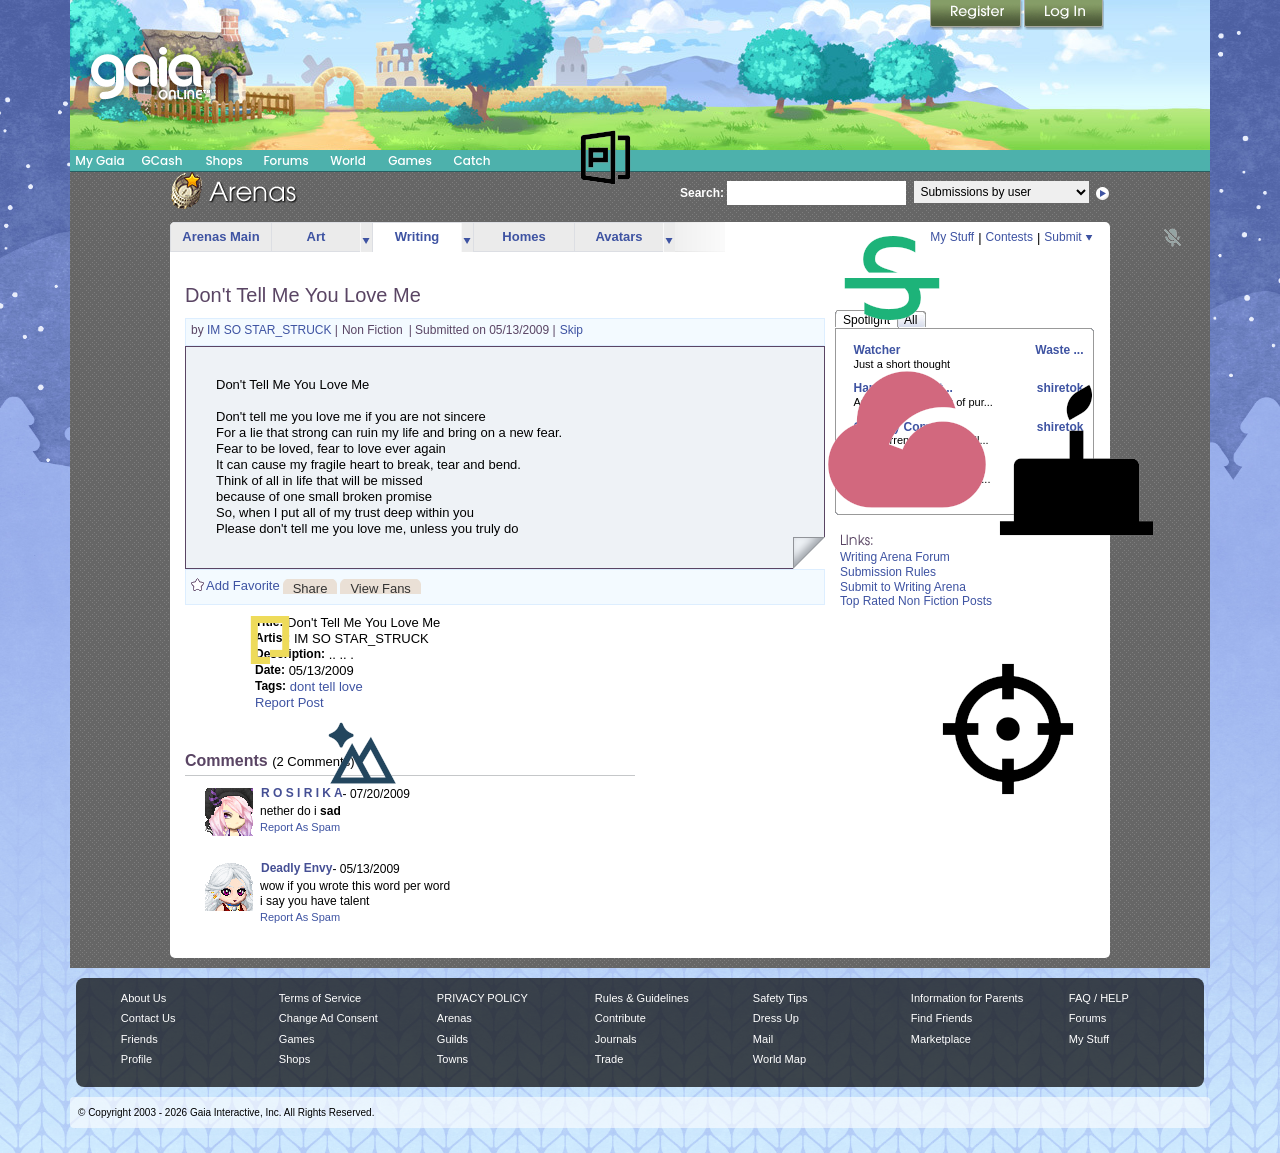 This screenshot has width=1280, height=1153. I want to click on apply strikethrough formatting to selected text, so click(892, 278).